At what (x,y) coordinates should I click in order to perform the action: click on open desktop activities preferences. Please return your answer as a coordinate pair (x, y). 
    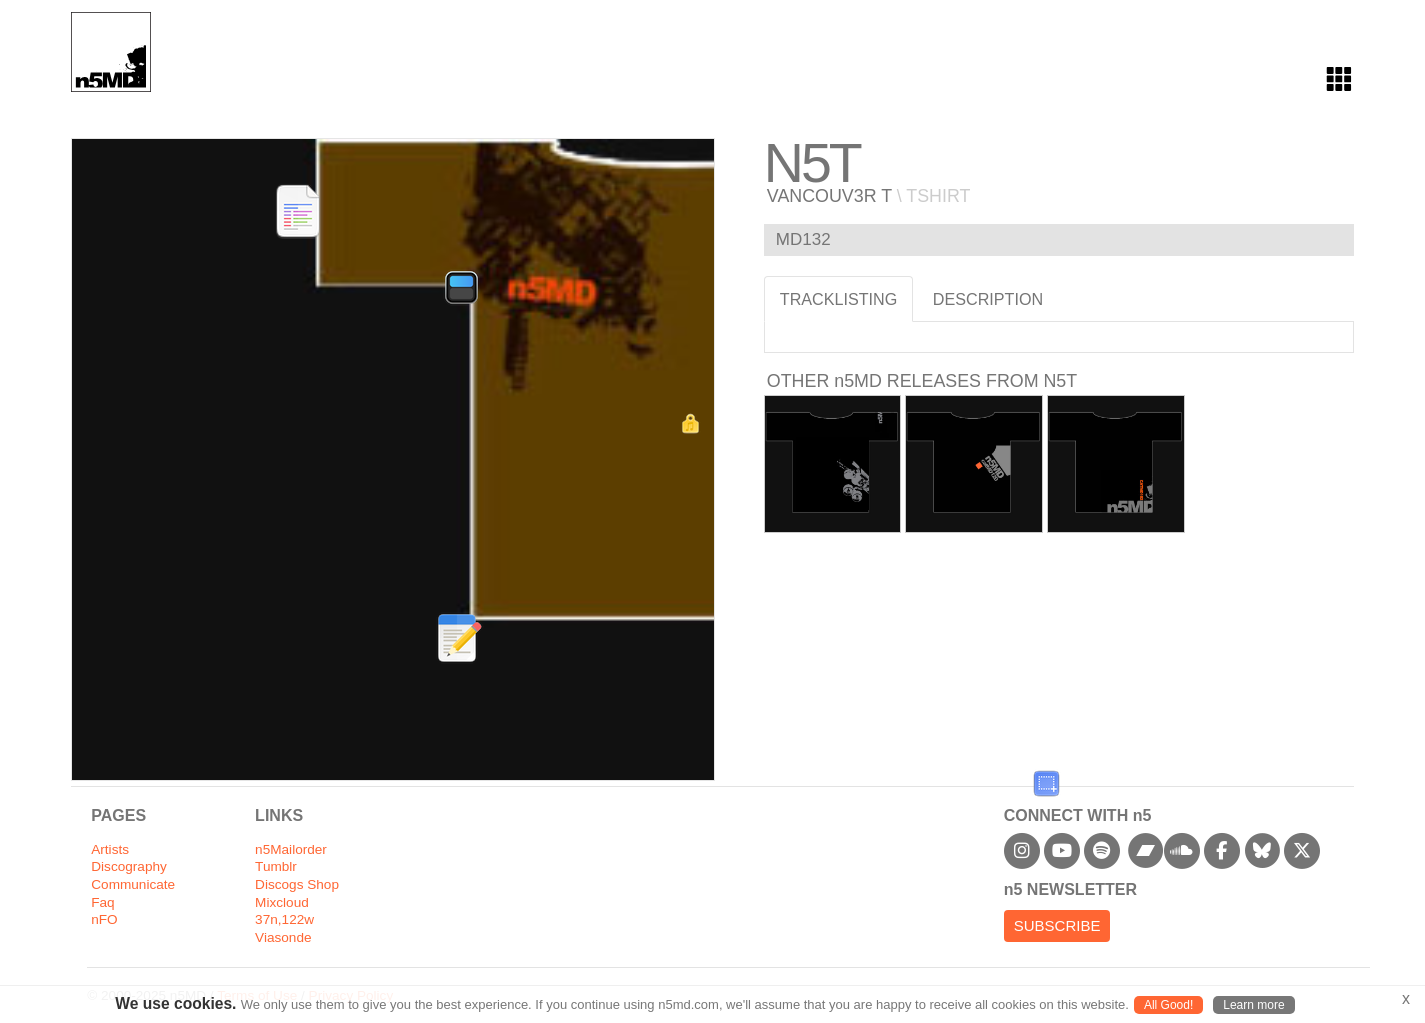
    Looking at the image, I should click on (461, 287).